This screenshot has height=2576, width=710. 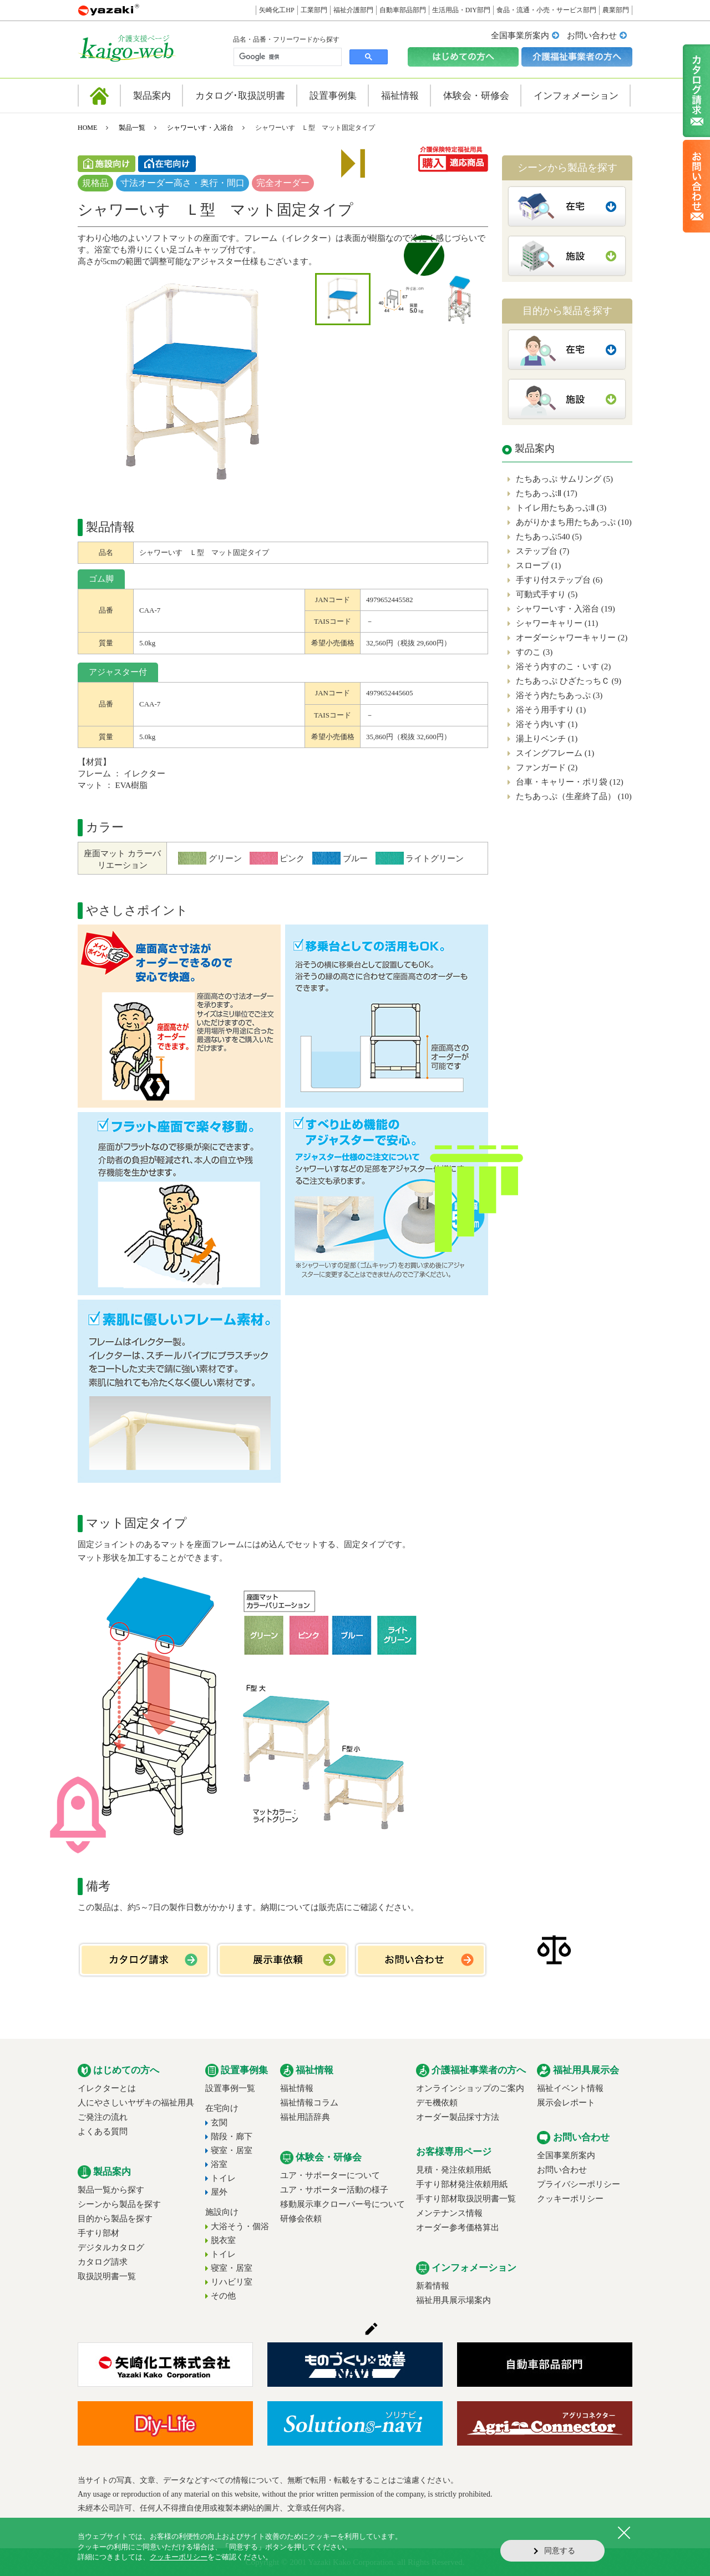 What do you see at coordinates (353, 163) in the screenshot?
I see `skip to the next track or item` at bounding box center [353, 163].